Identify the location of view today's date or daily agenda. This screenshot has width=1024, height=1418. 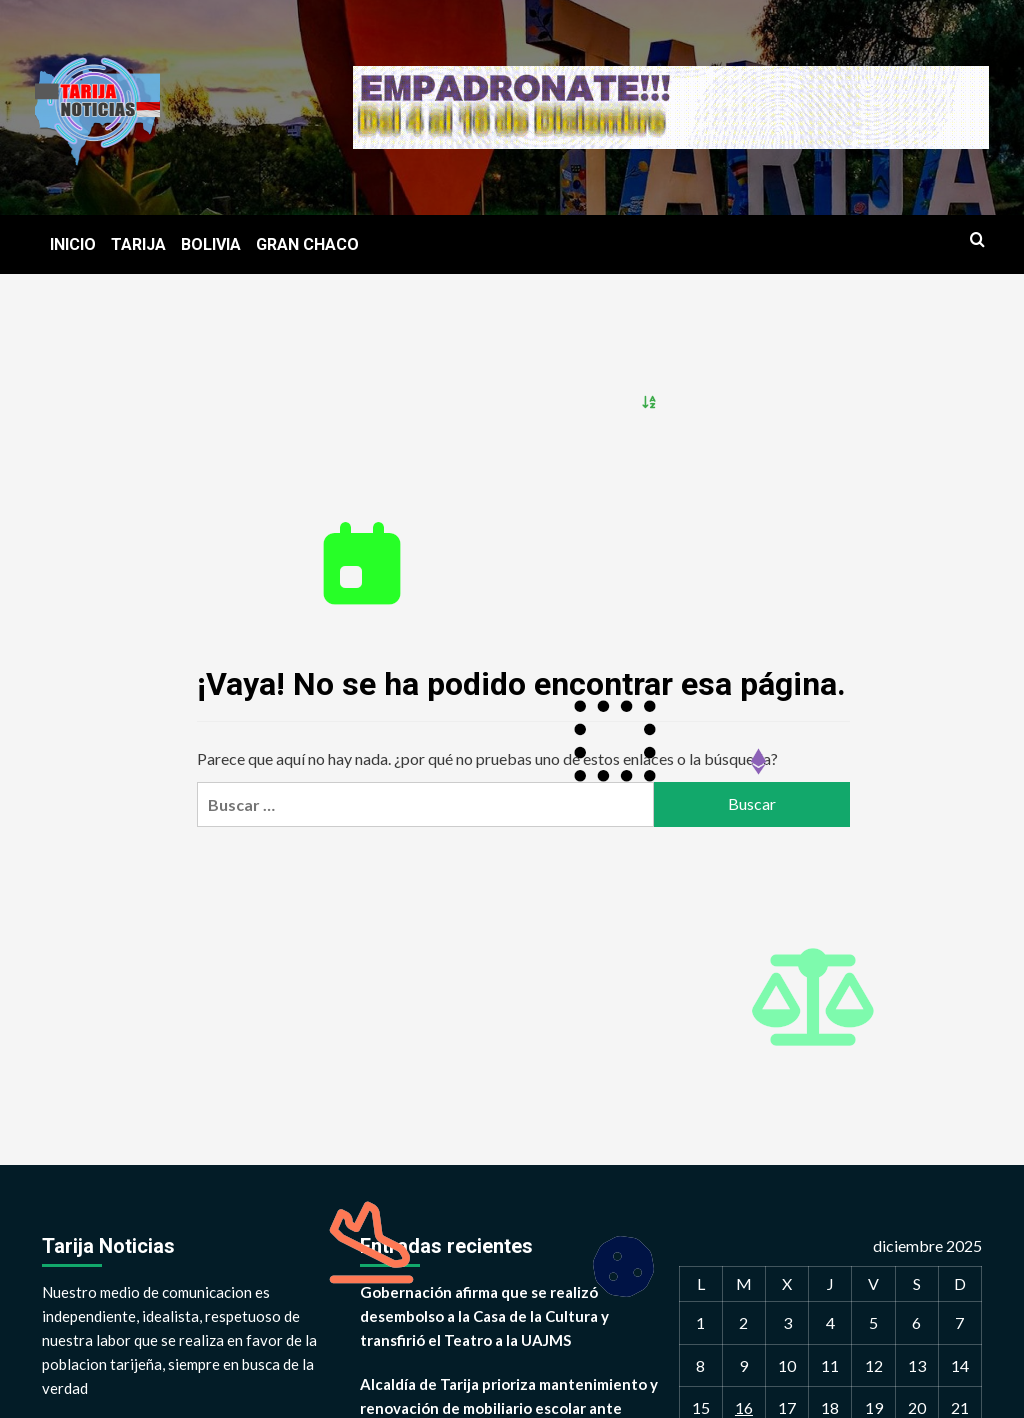
(362, 566).